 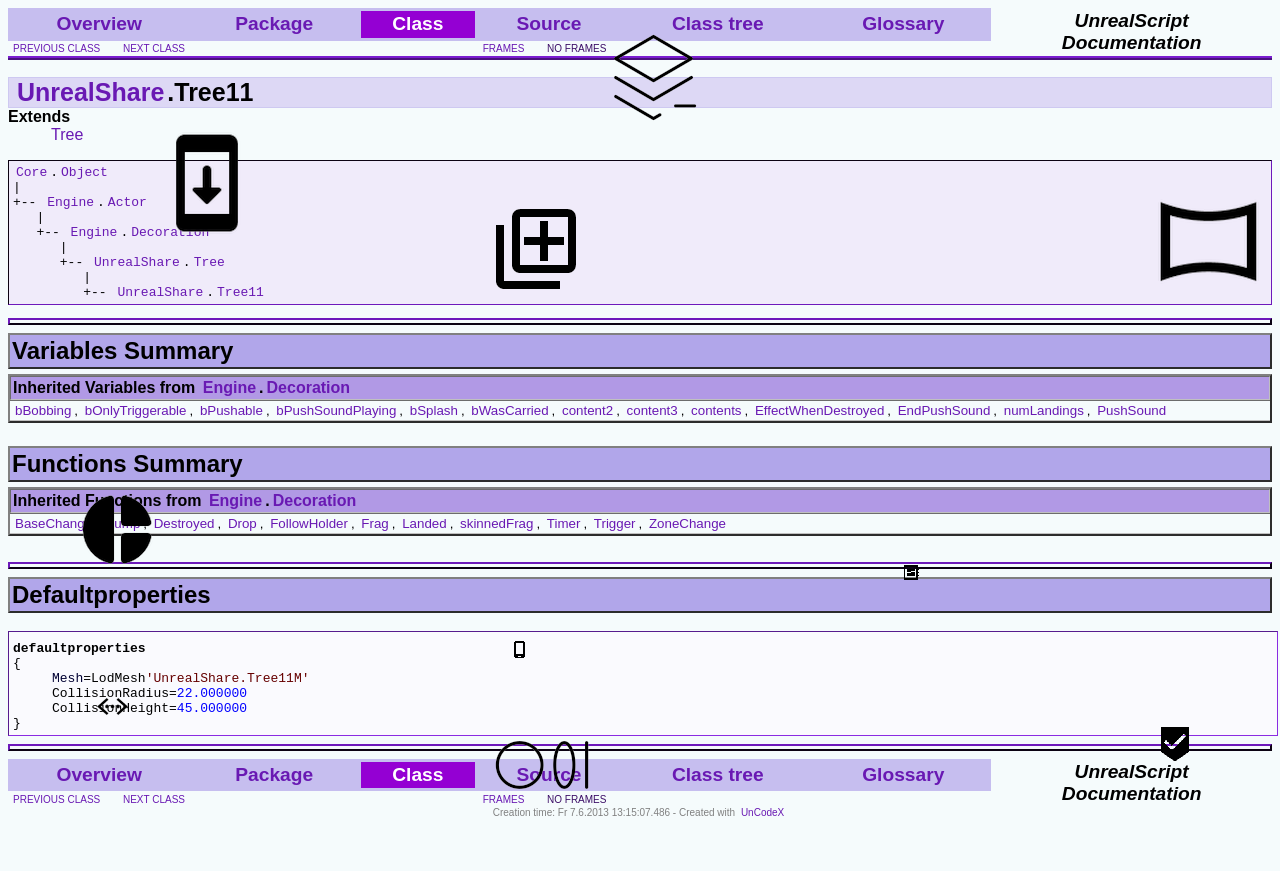 What do you see at coordinates (653, 77) in the screenshot?
I see `remove a layer from the stack` at bounding box center [653, 77].